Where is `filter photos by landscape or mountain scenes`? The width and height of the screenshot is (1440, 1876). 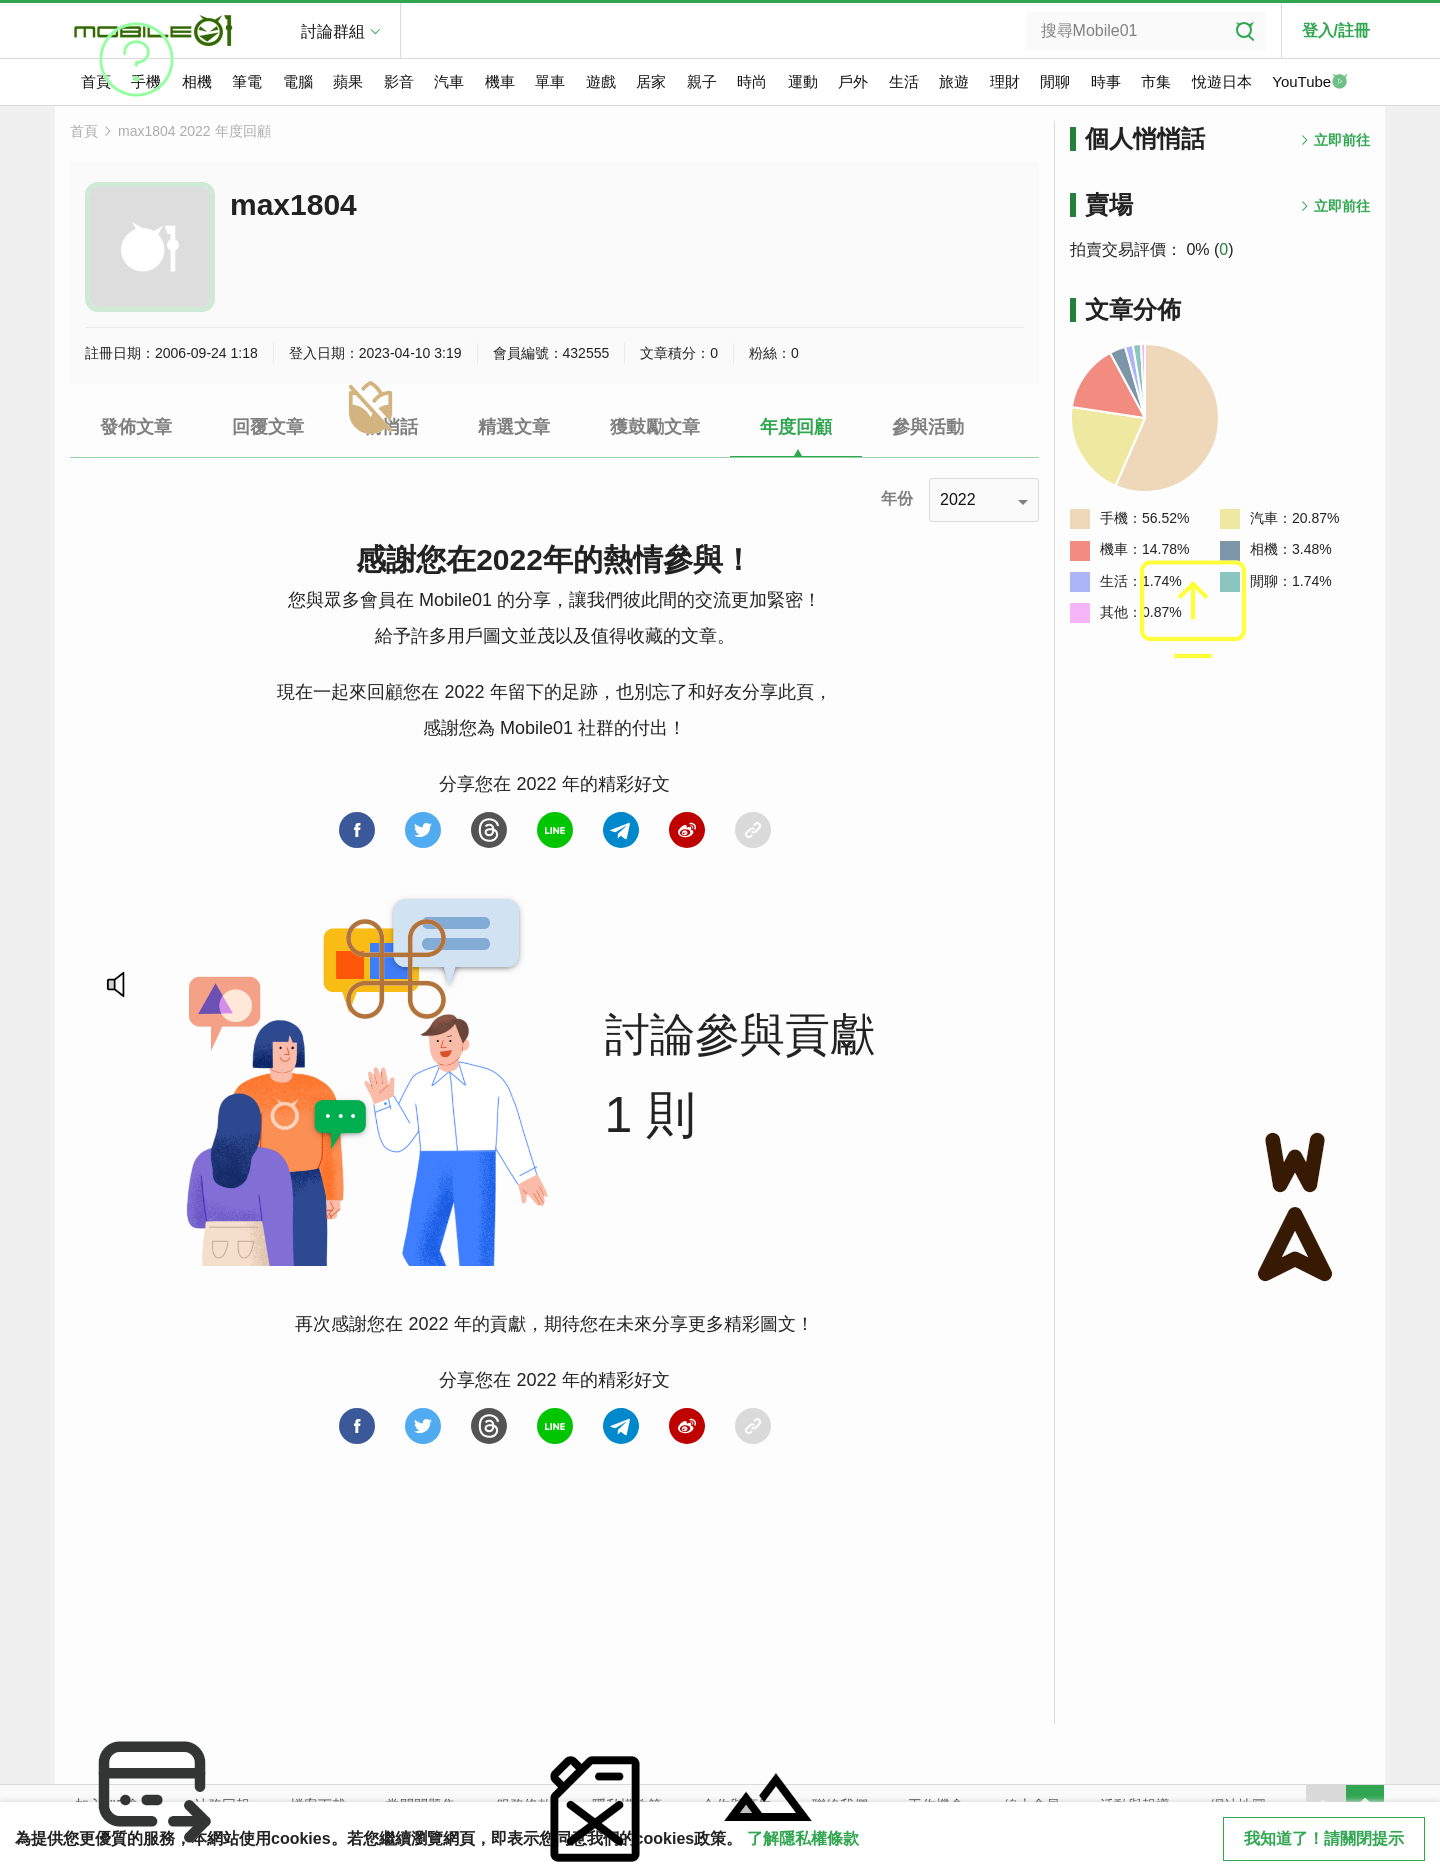
filter photos by landscape or mountain scenes is located at coordinates (768, 1797).